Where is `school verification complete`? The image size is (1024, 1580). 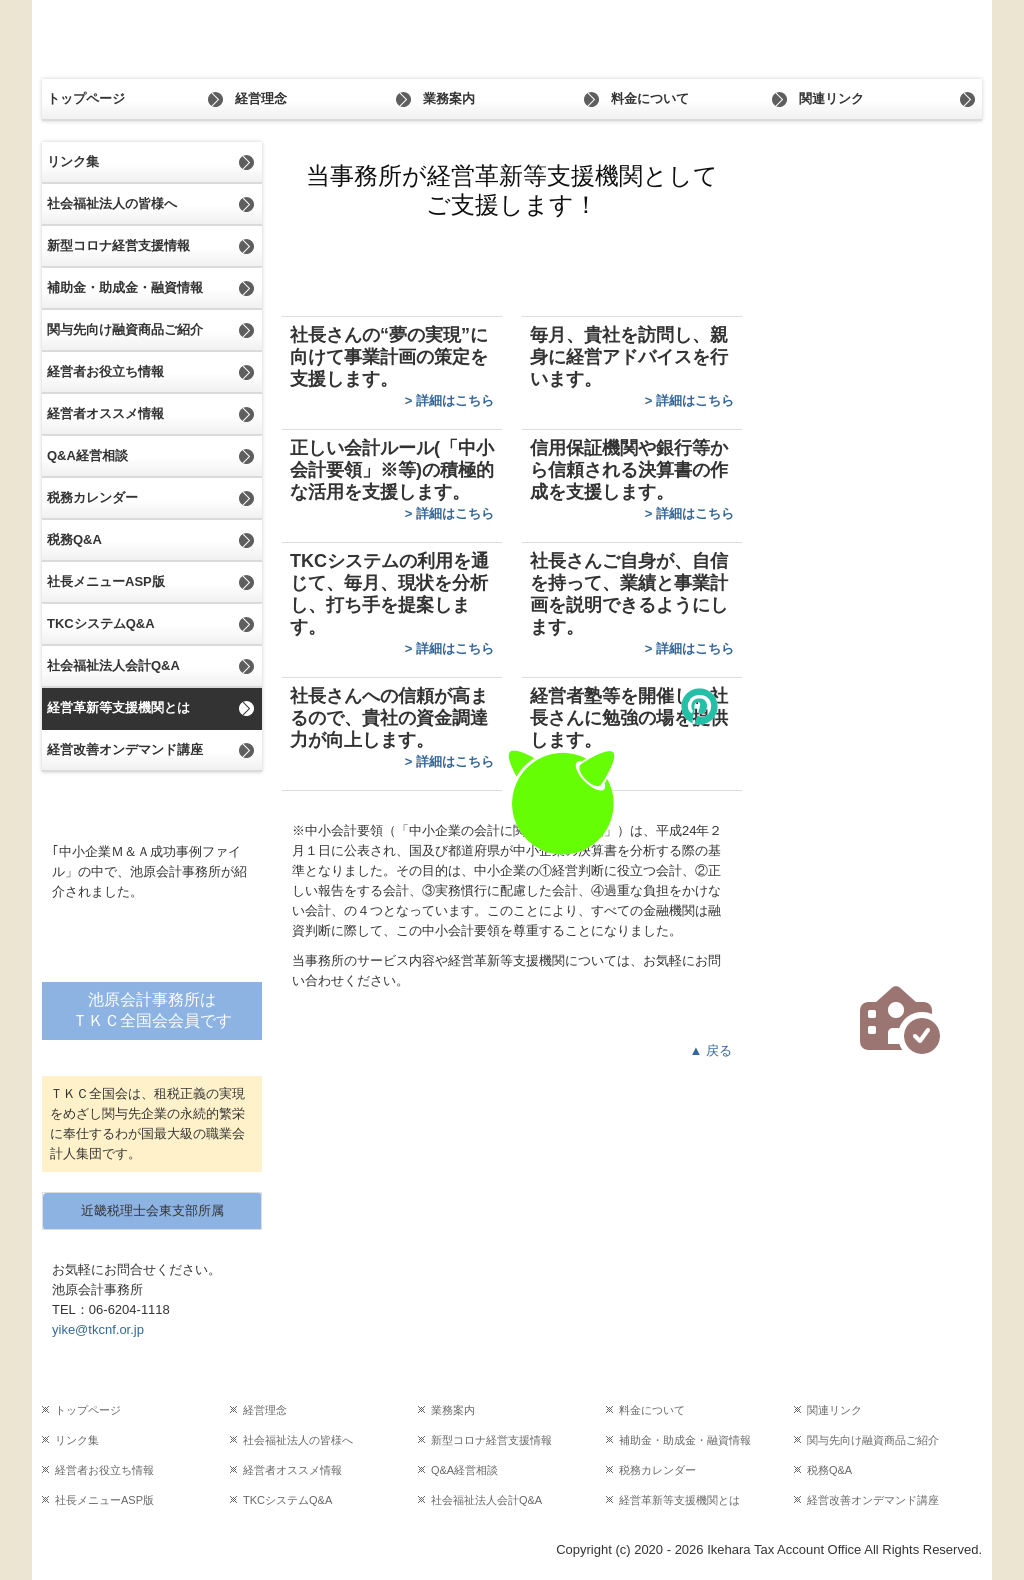 school verification complete is located at coordinates (900, 1018).